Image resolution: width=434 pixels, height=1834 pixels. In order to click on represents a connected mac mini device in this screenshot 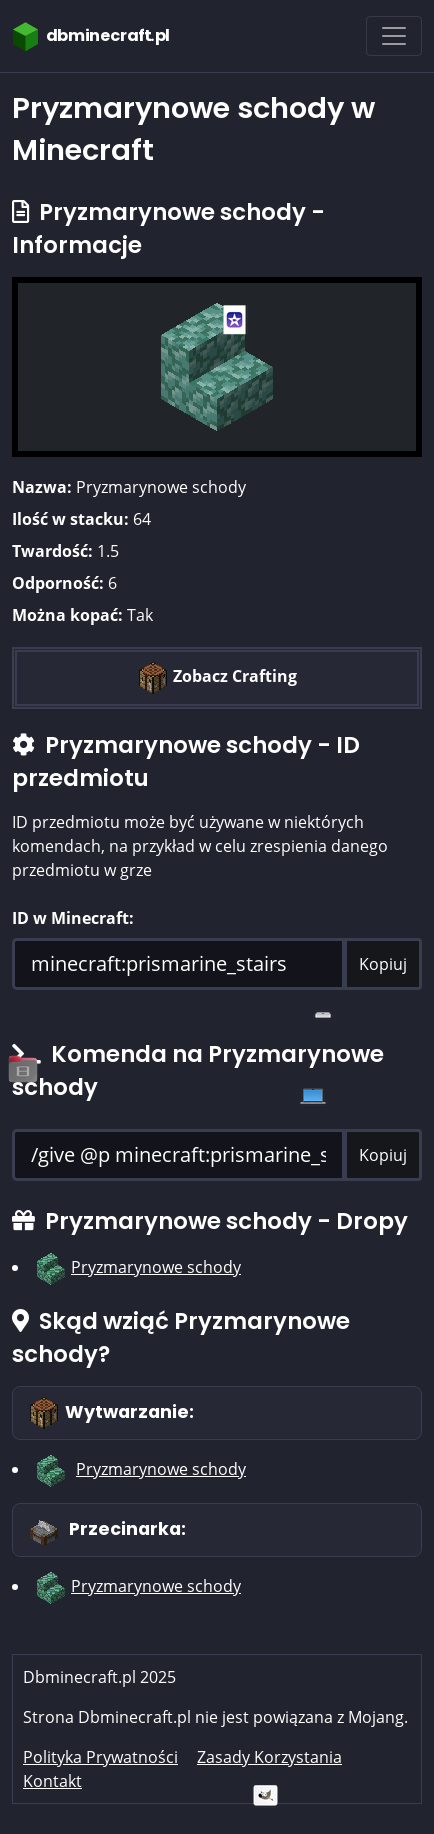, I will do `click(323, 1015)`.